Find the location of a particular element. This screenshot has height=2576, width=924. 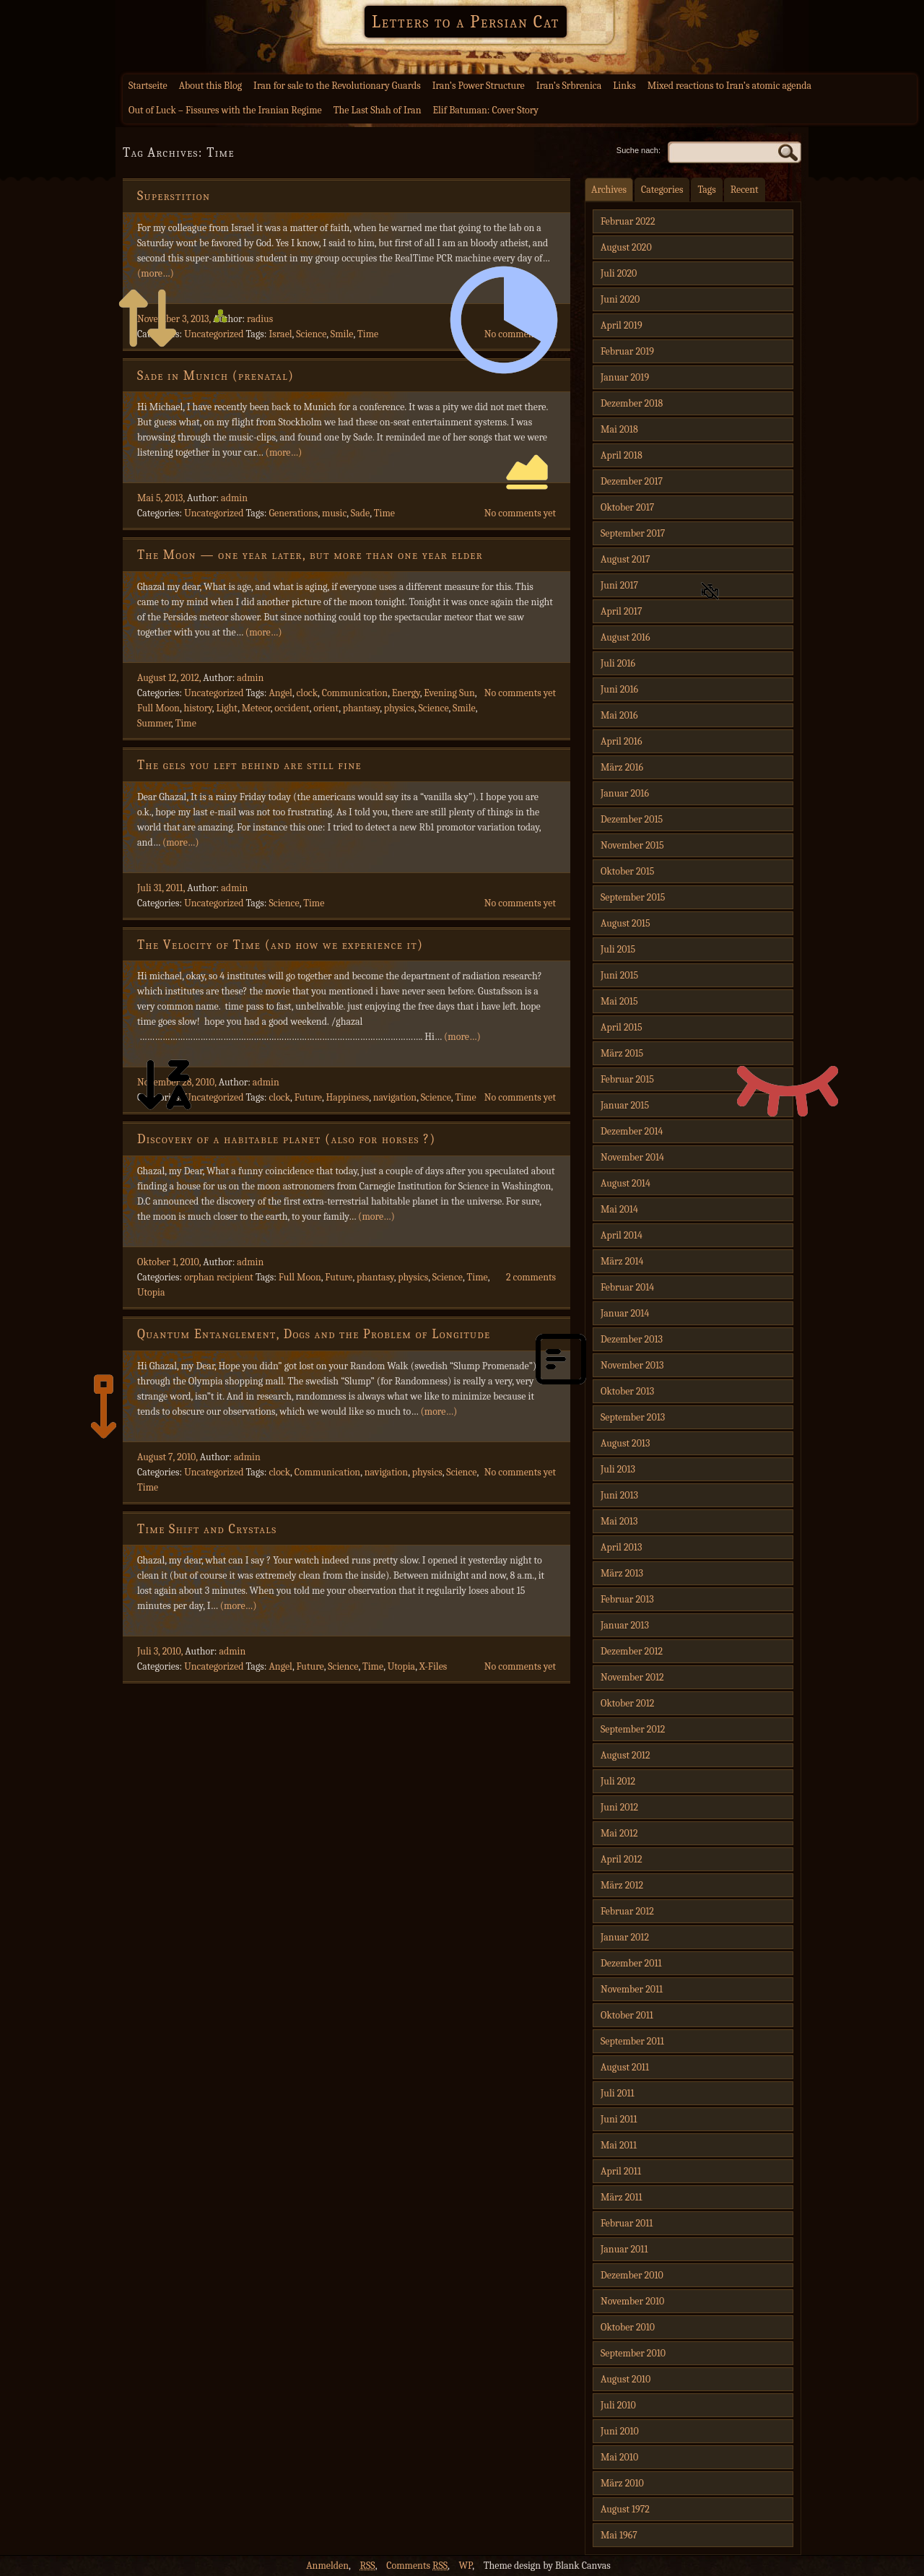

align content to the left with vertical centering is located at coordinates (561, 1359).